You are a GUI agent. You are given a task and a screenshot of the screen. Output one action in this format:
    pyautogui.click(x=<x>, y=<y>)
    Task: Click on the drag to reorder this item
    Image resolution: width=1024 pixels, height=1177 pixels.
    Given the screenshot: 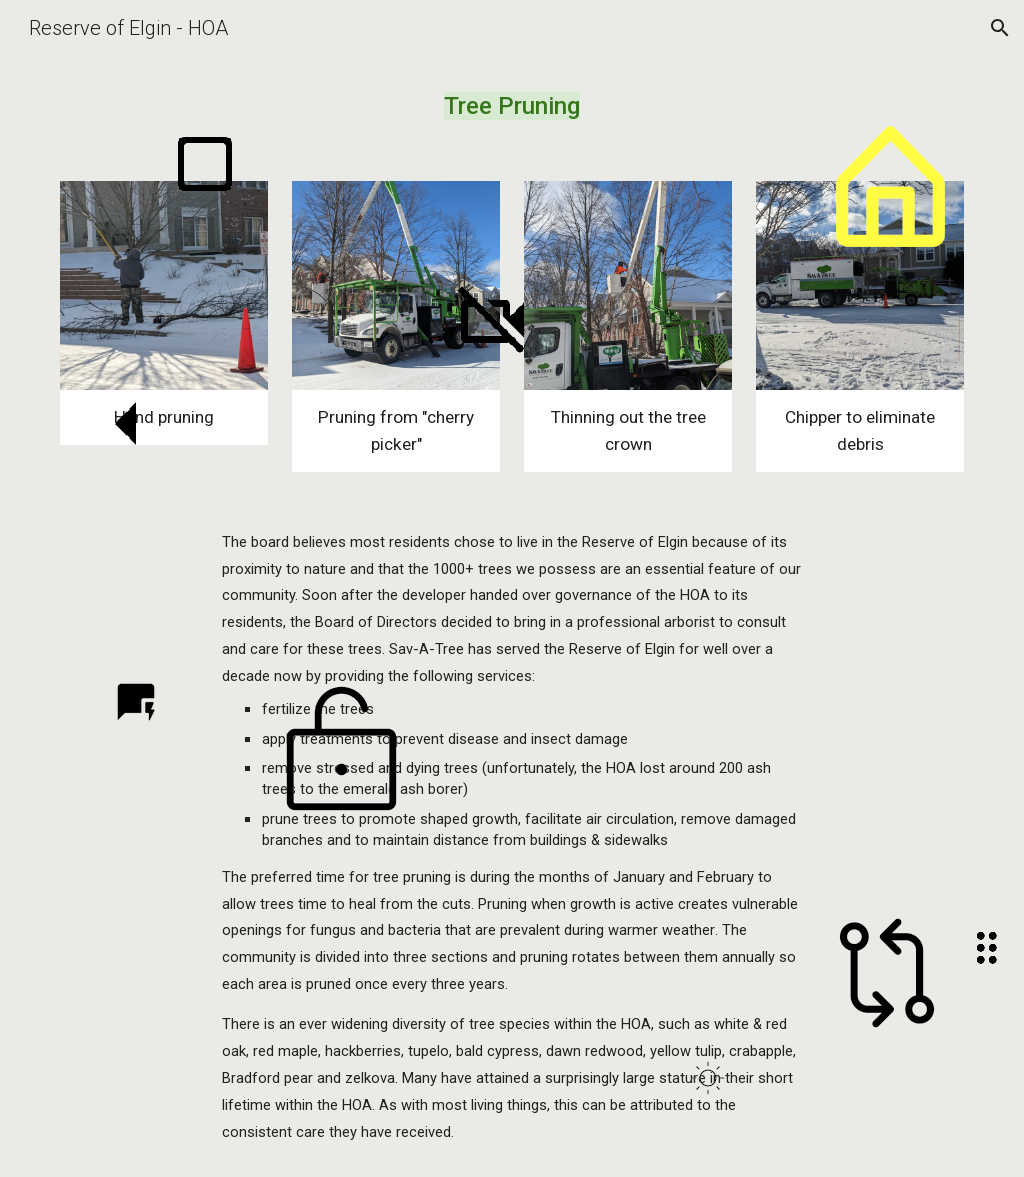 What is the action you would take?
    pyautogui.click(x=987, y=948)
    